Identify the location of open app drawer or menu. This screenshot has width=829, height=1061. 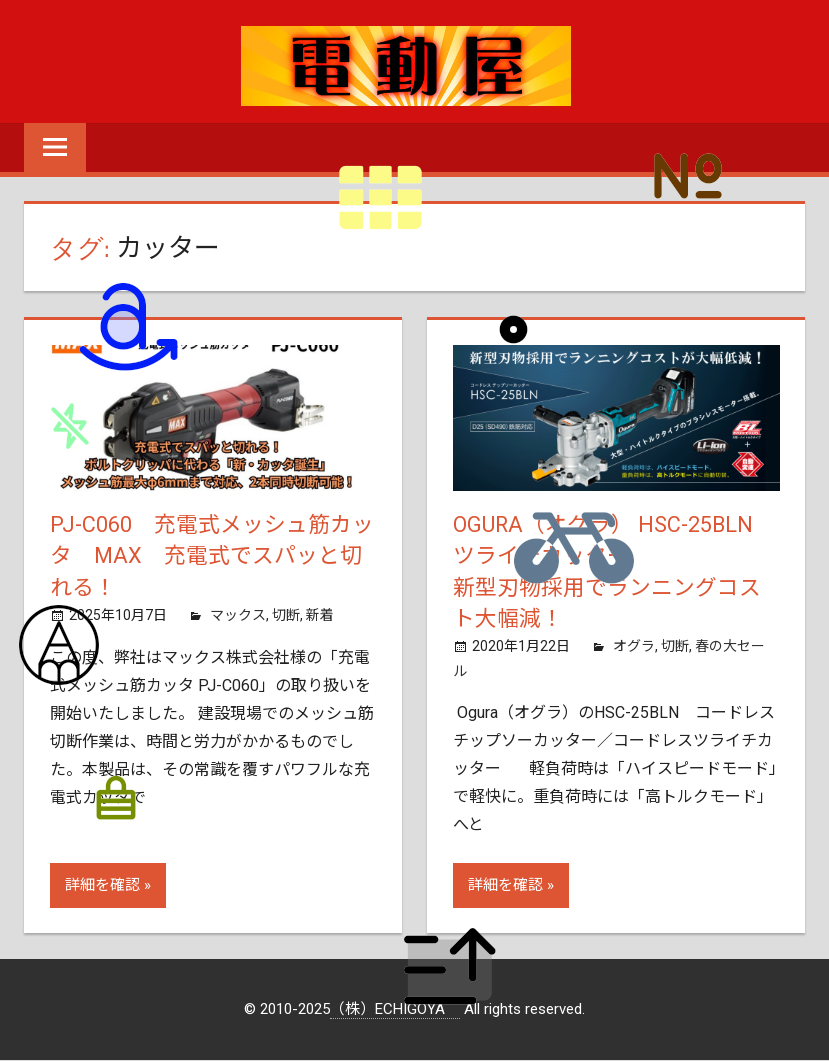
(380, 197).